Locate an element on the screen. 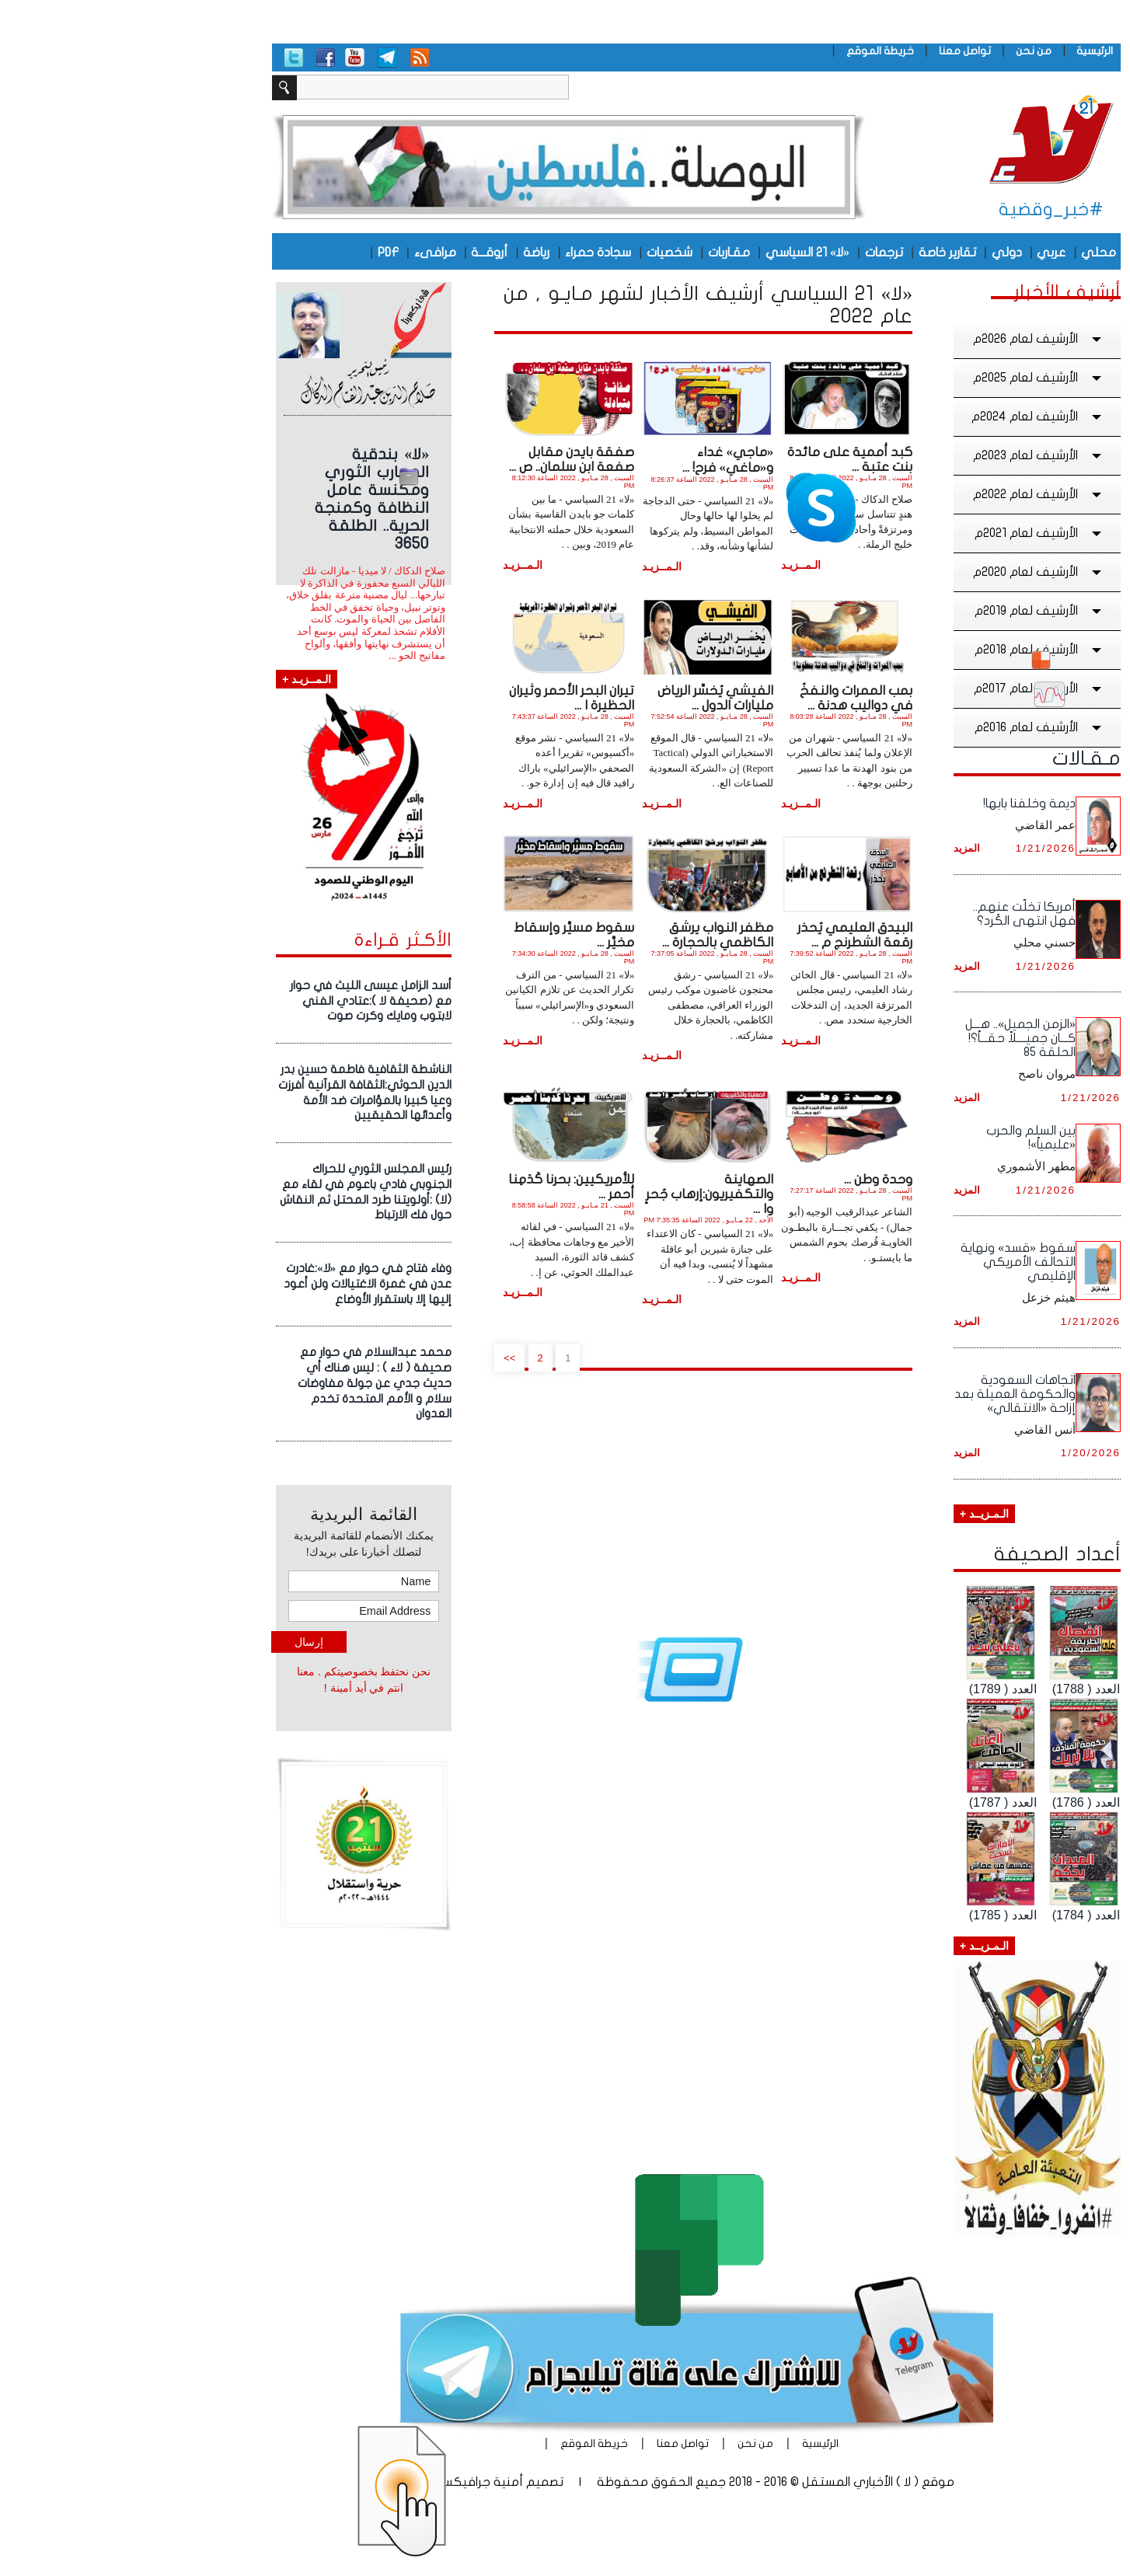 This screenshot has width=1130, height=2576. switch to the top-right workspace is located at coordinates (1041, 660).